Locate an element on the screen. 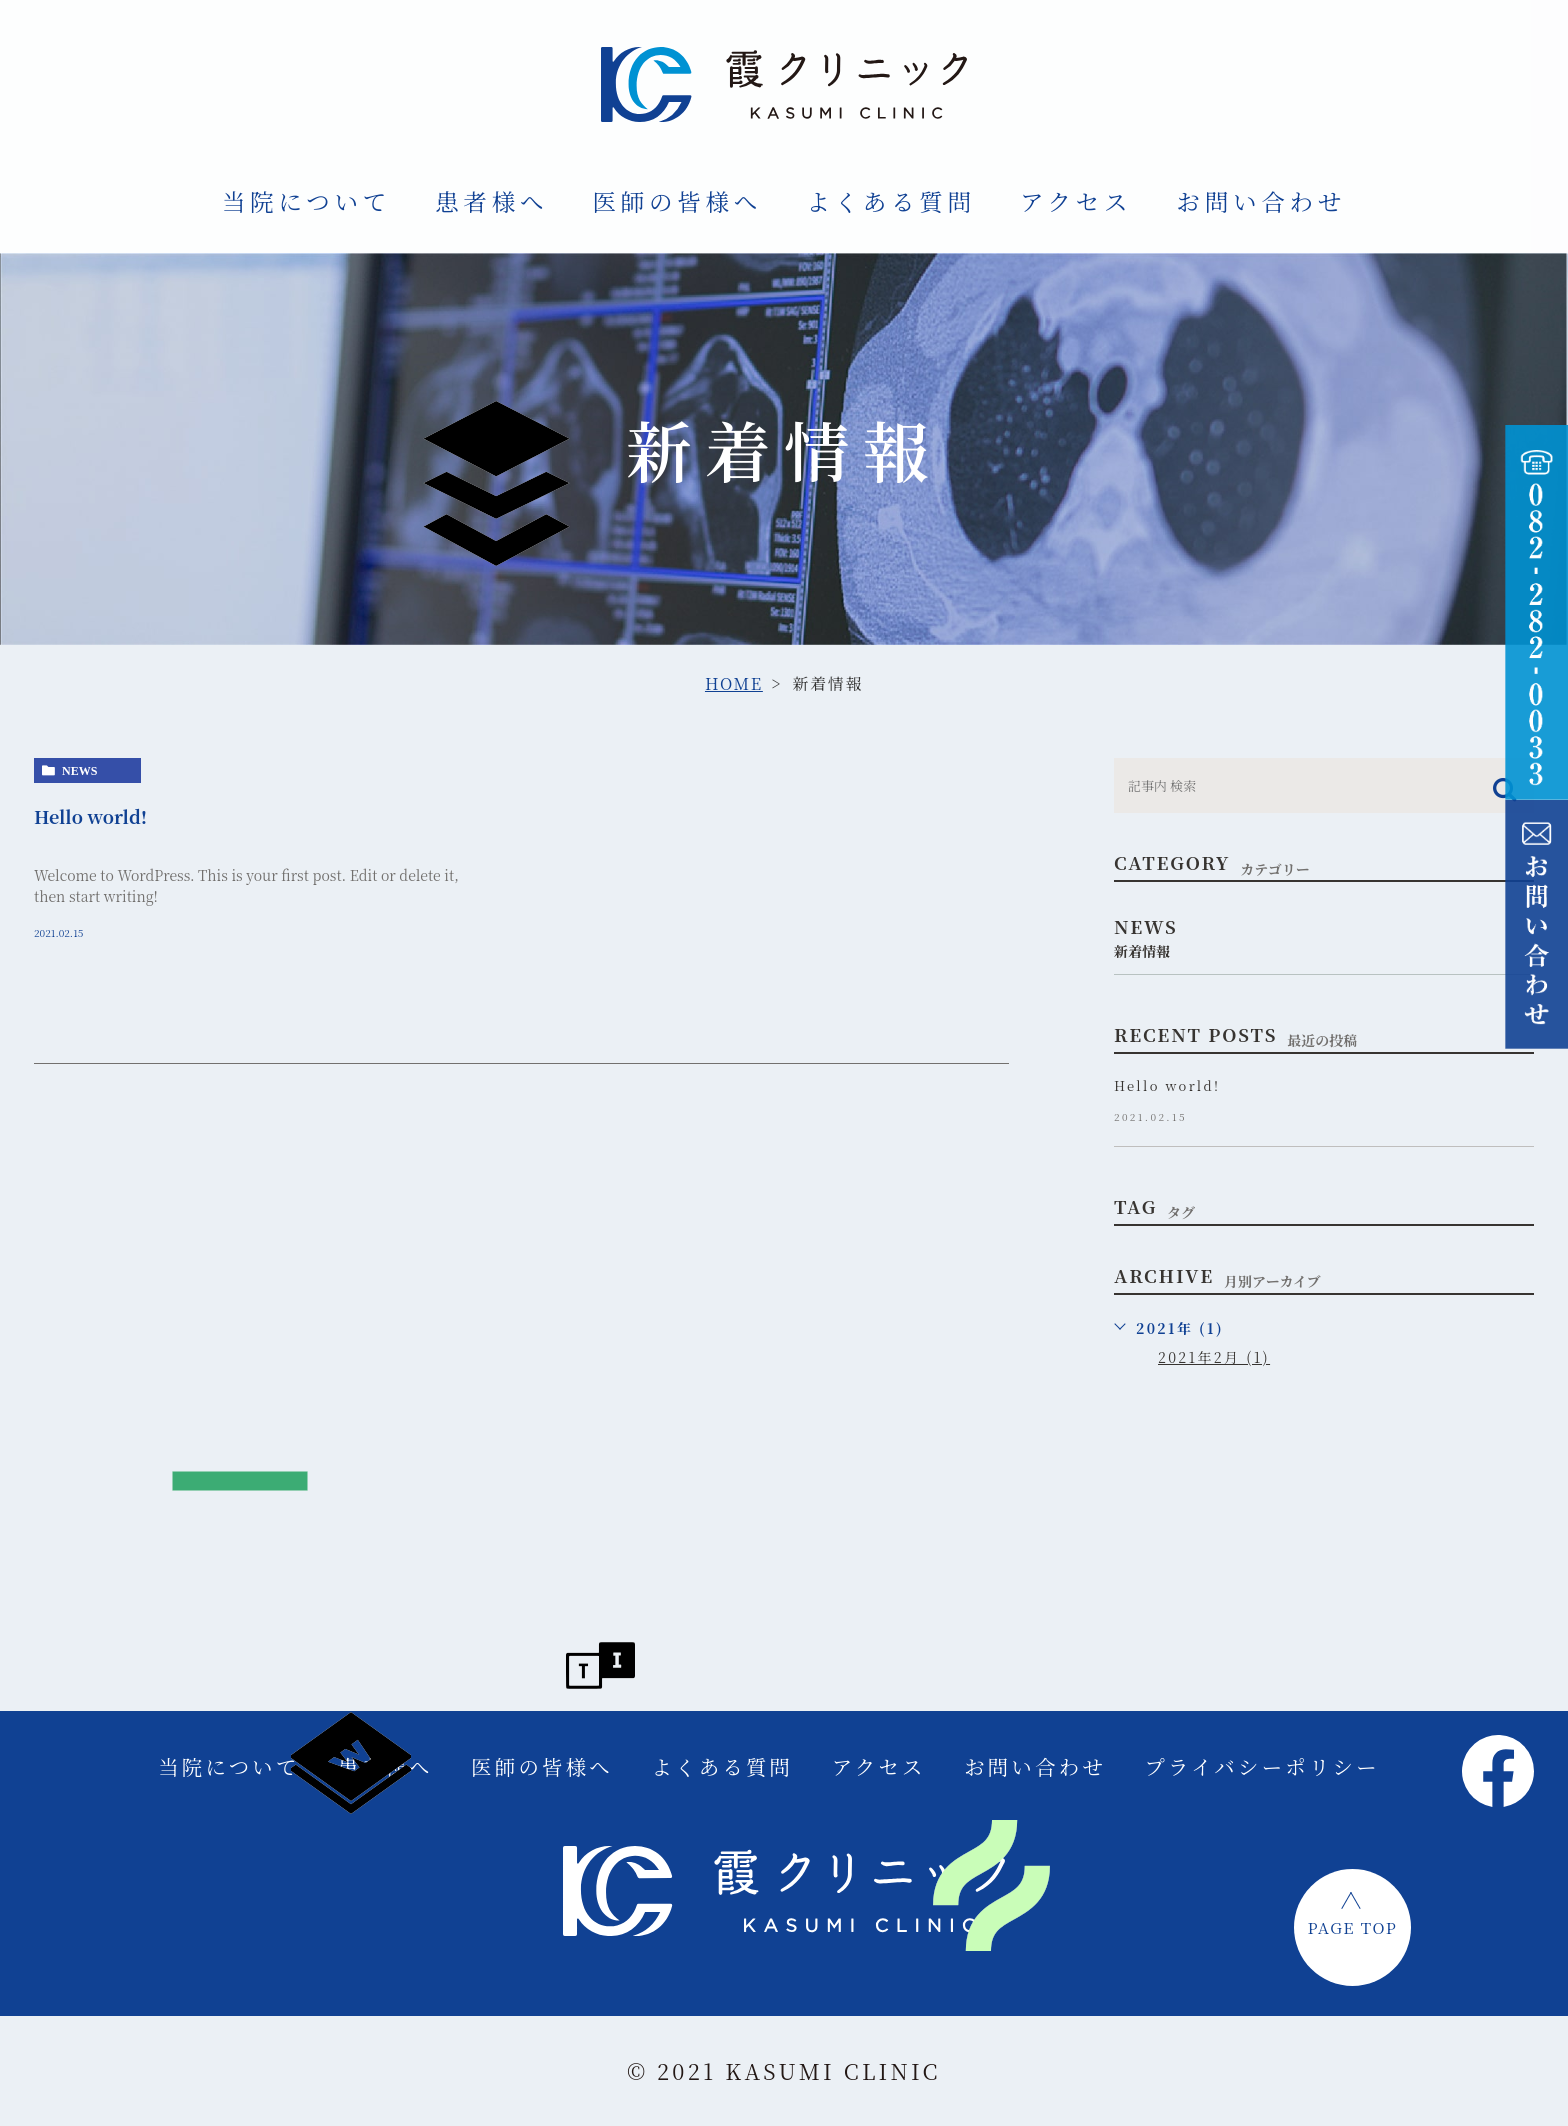 This screenshot has width=1568, height=2126. open wappalyzer browser extension is located at coordinates (351, 1763).